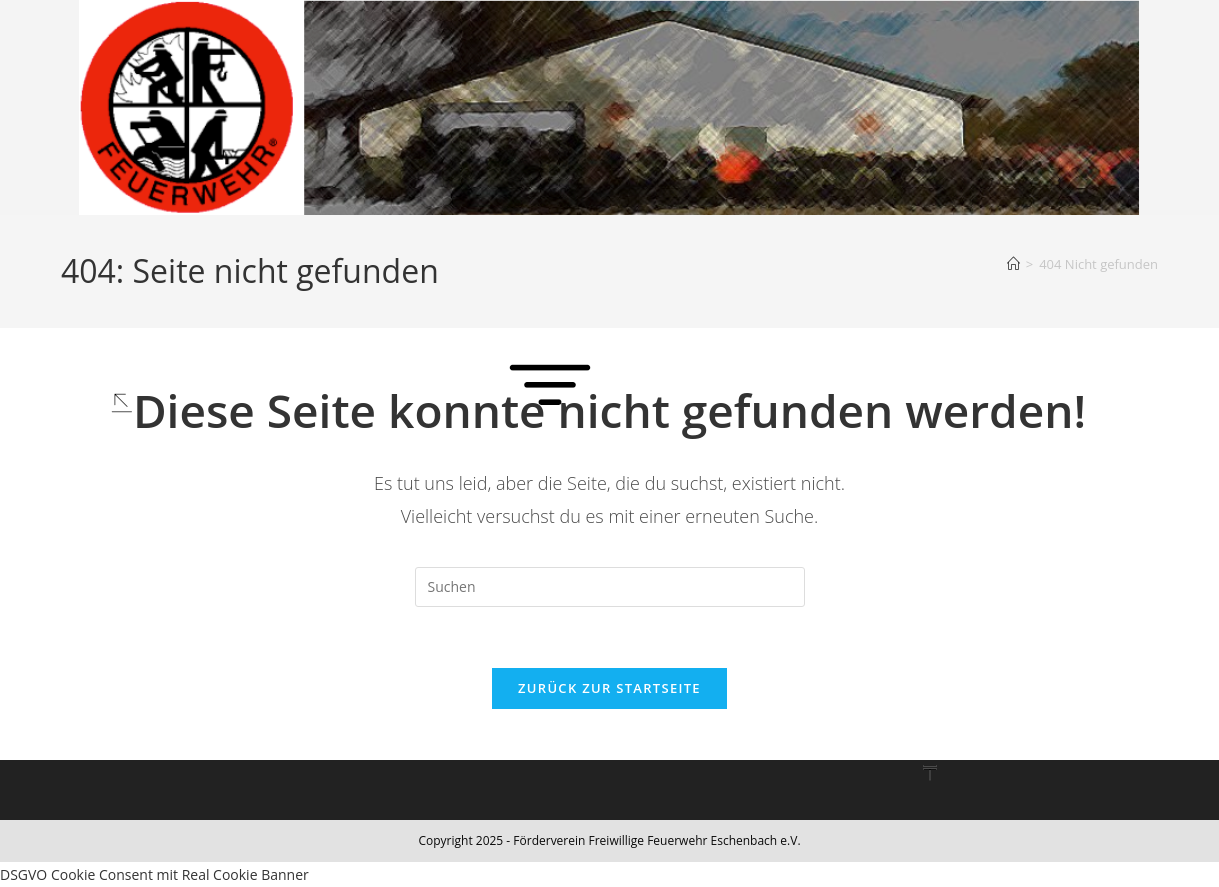 The width and height of the screenshot is (1219, 887). I want to click on display prices in kazakhstani tenge, so click(930, 772).